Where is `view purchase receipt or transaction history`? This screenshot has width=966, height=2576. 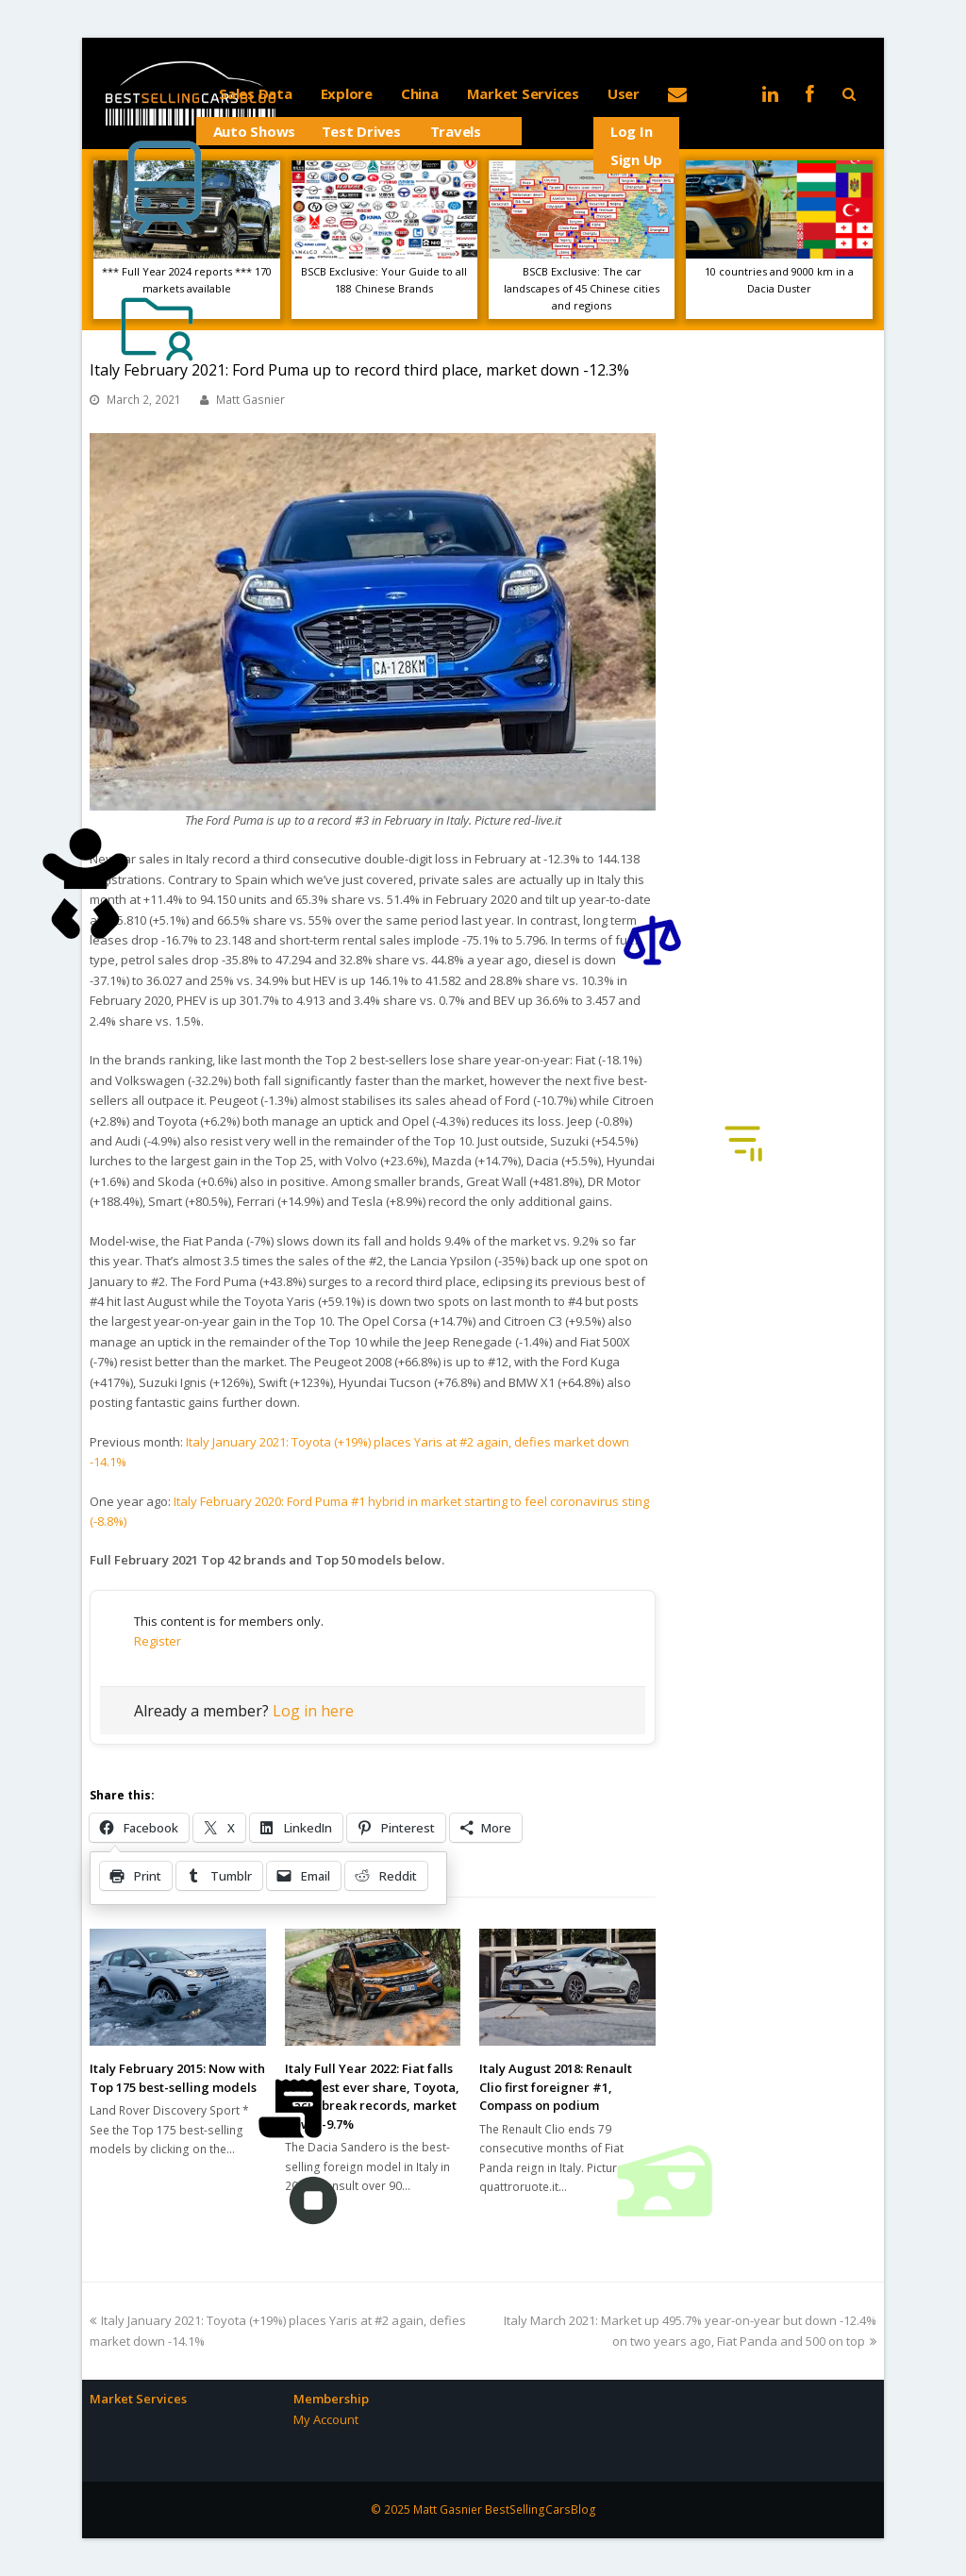
view purchase receipt or transaction history is located at coordinates (290, 2108).